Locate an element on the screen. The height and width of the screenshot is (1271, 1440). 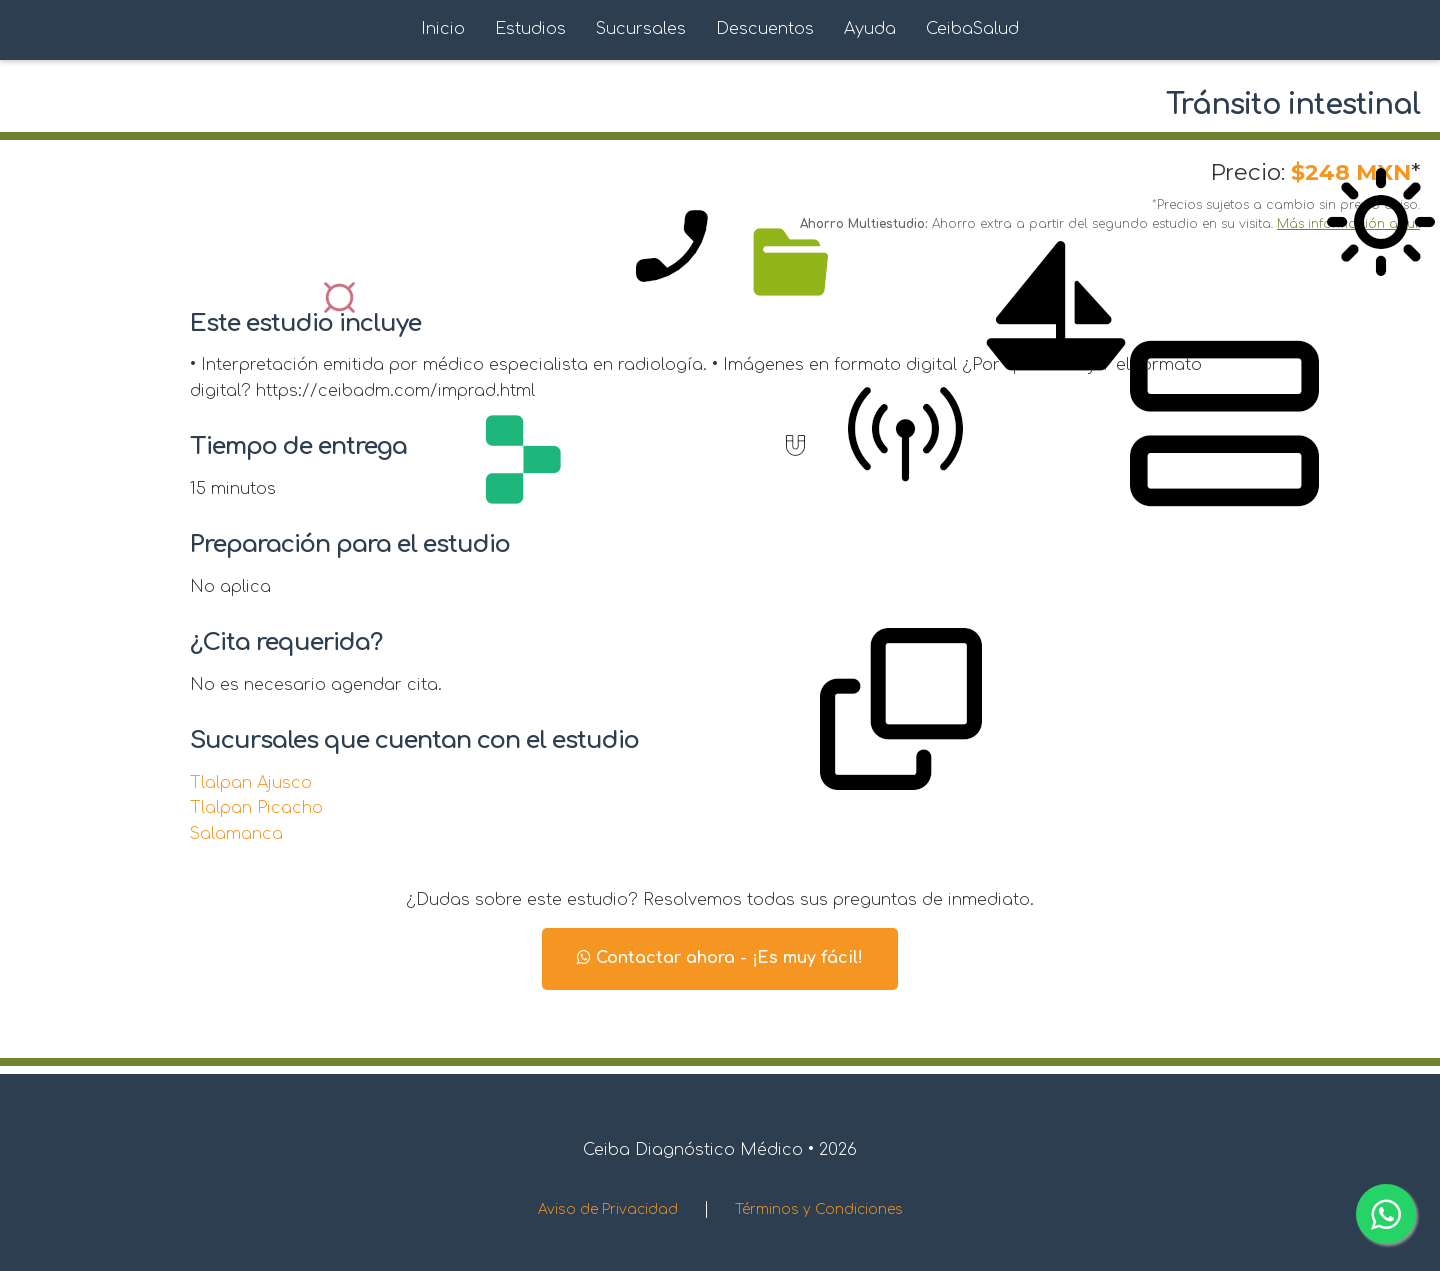
open replit coding environment is located at coordinates (516, 459).